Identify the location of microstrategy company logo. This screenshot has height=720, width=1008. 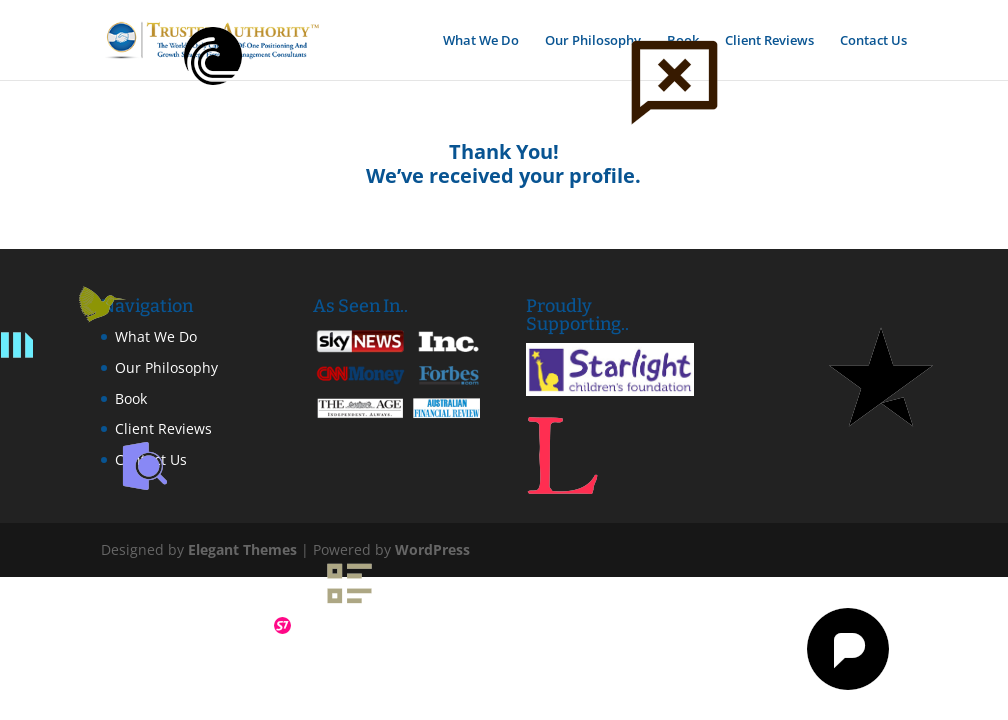
(17, 345).